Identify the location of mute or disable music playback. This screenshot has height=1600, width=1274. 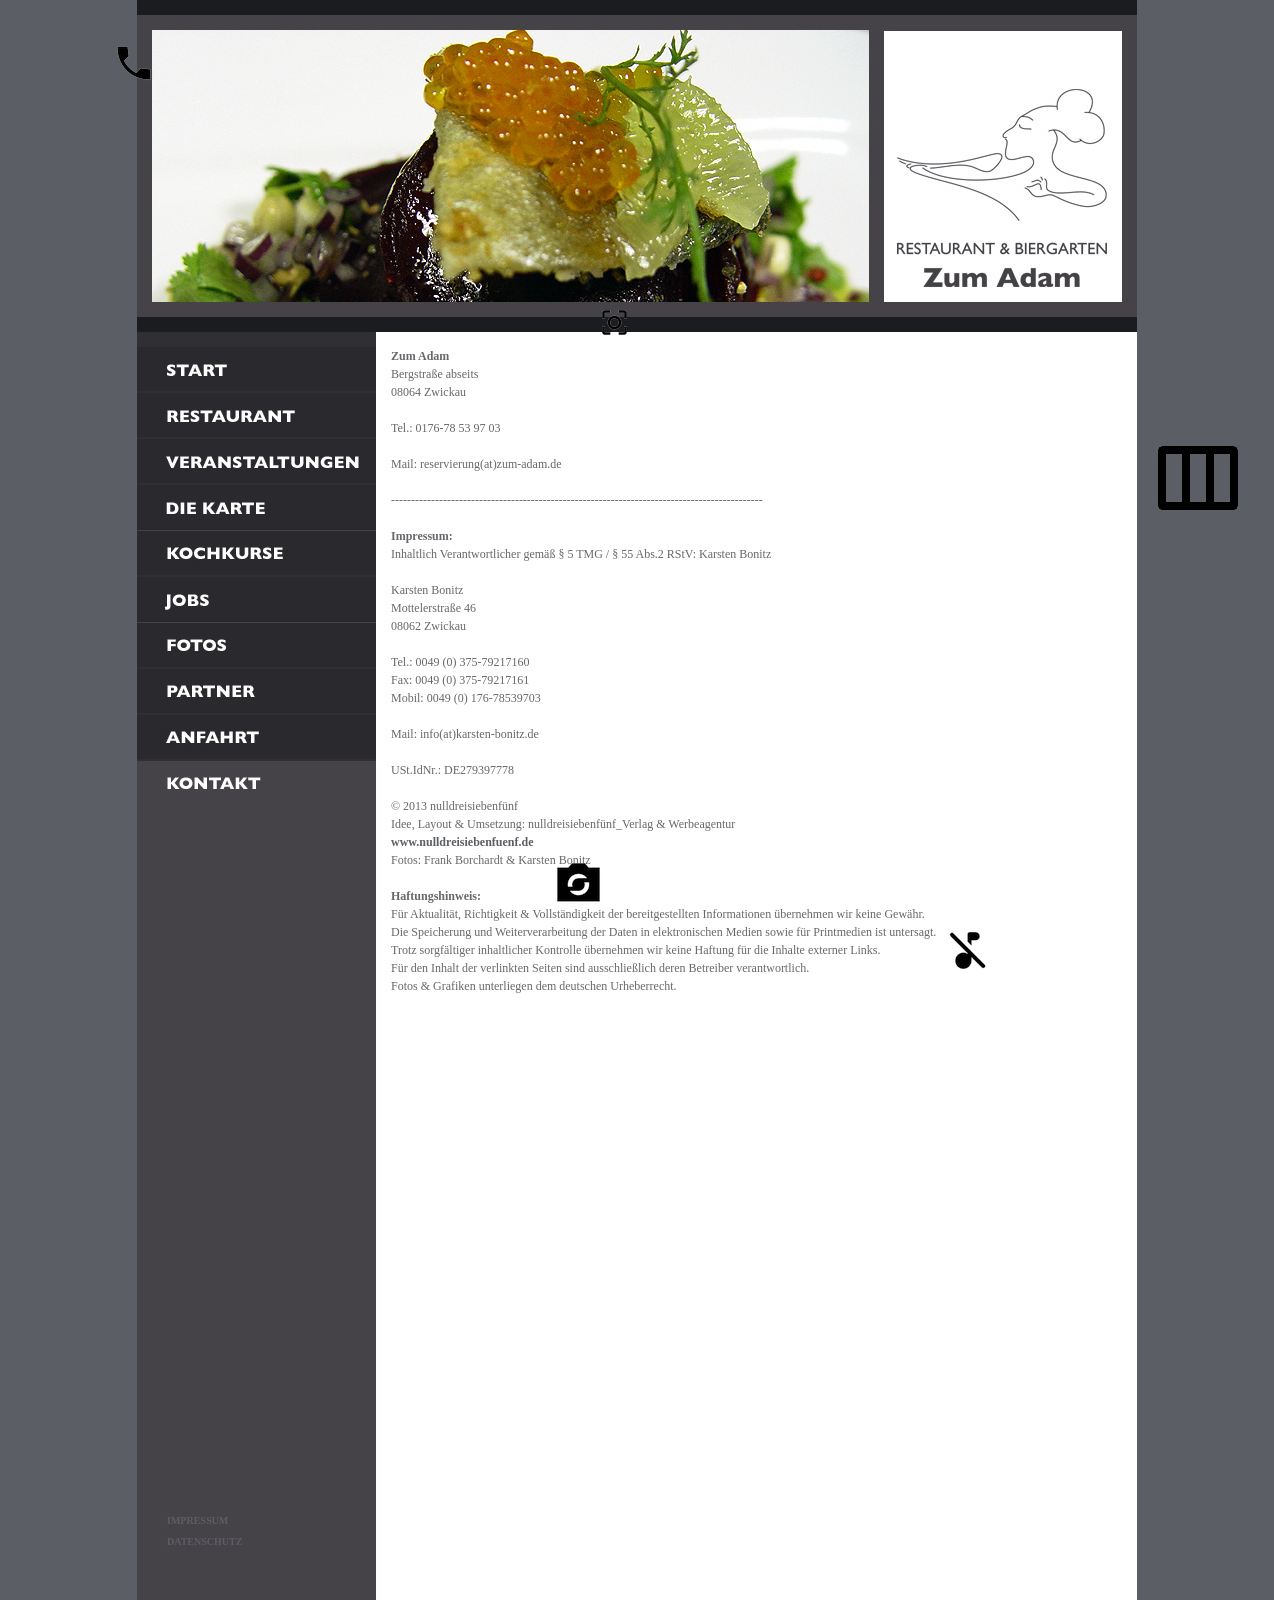
(967, 950).